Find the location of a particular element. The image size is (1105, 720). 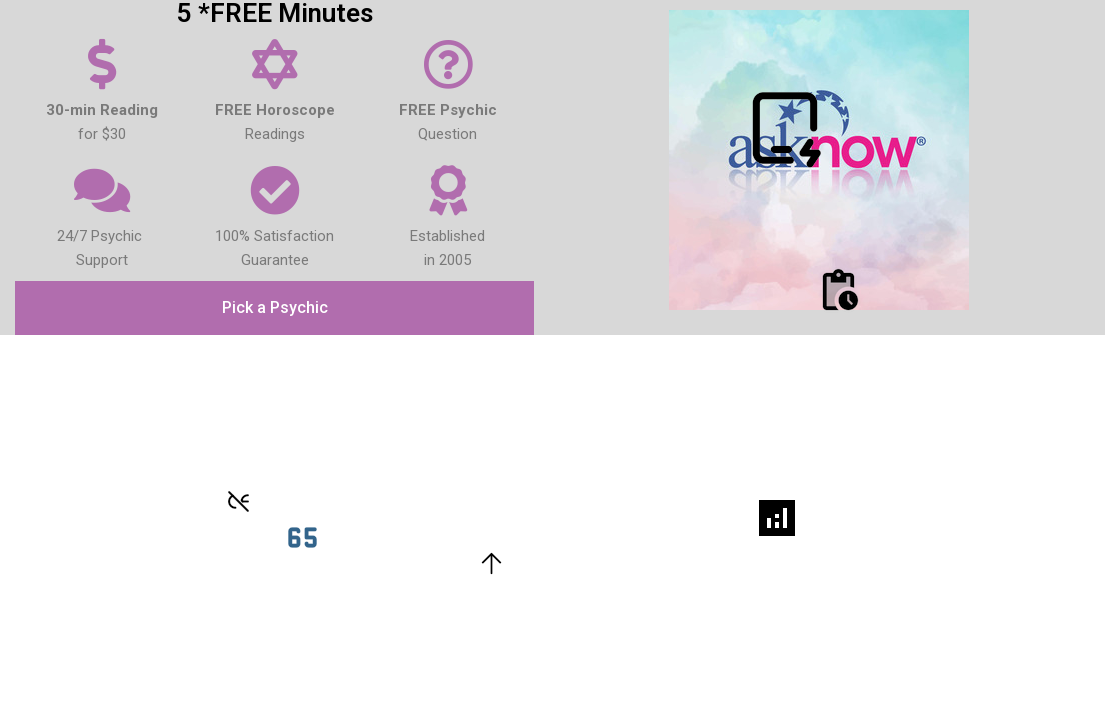

move item up in a list is located at coordinates (491, 563).